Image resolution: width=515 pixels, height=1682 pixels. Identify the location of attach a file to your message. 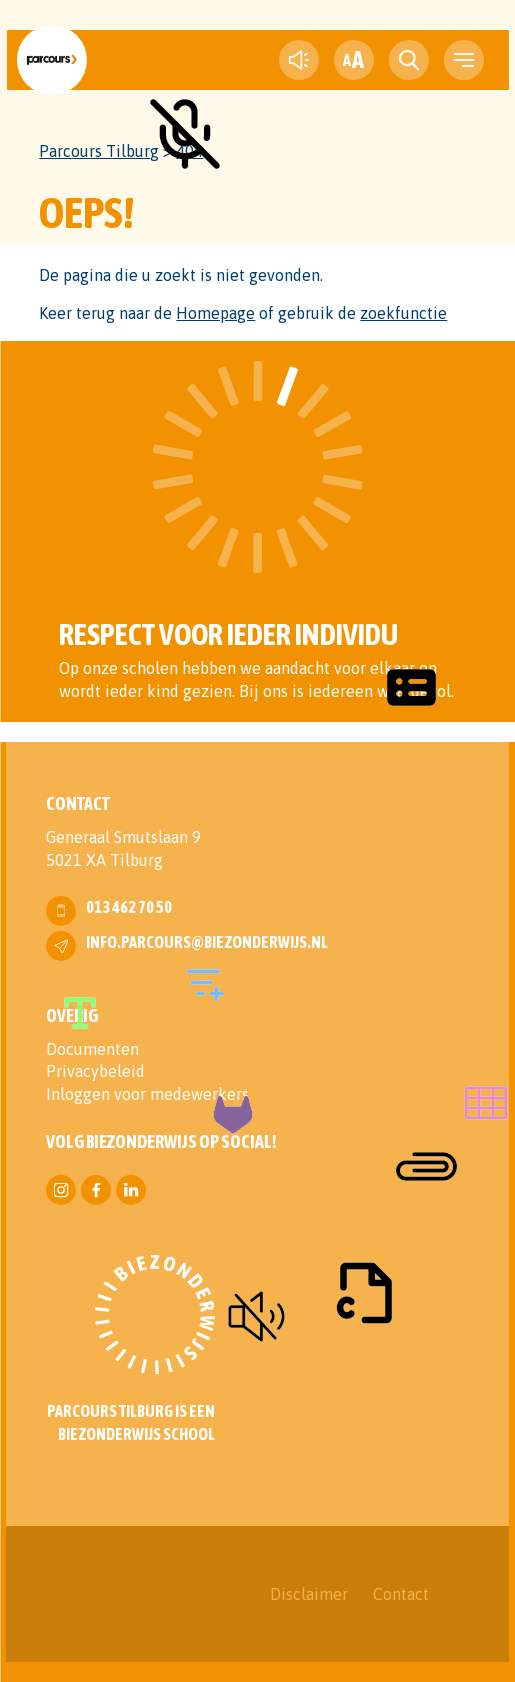
(426, 1166).